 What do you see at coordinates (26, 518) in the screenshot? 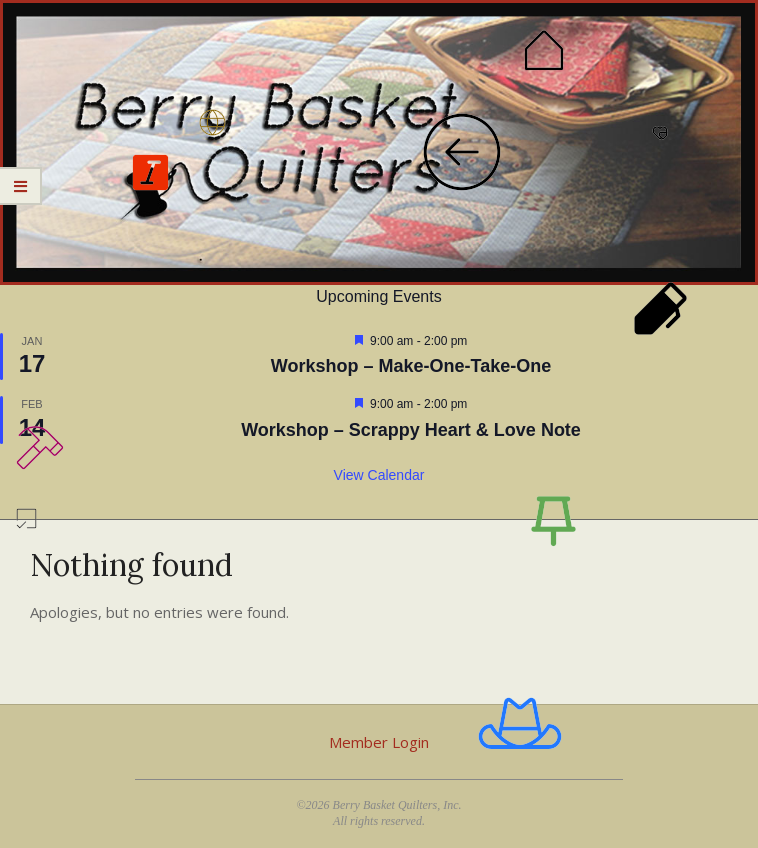
I see `mark task as complete` at bounding box center [26, 518].